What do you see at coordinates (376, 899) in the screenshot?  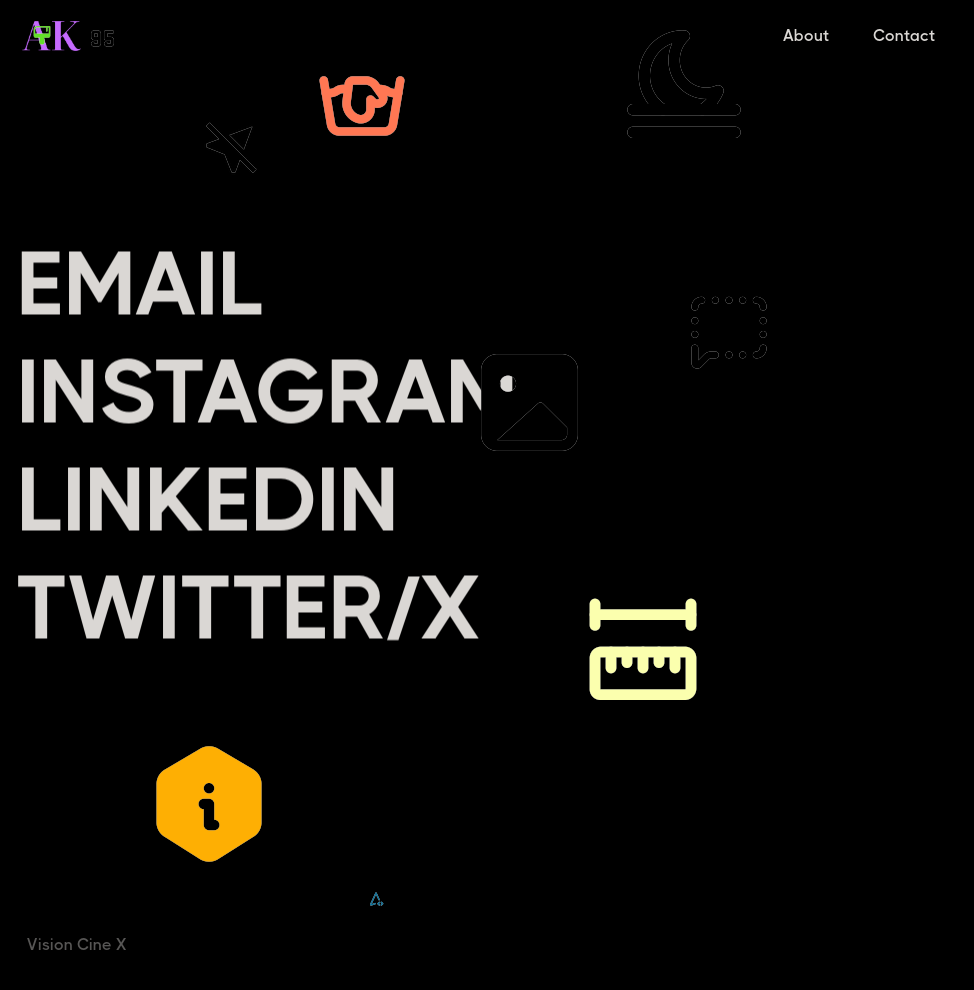 I see `access navigation code or routing scripts` at bounding box center [376, 899].